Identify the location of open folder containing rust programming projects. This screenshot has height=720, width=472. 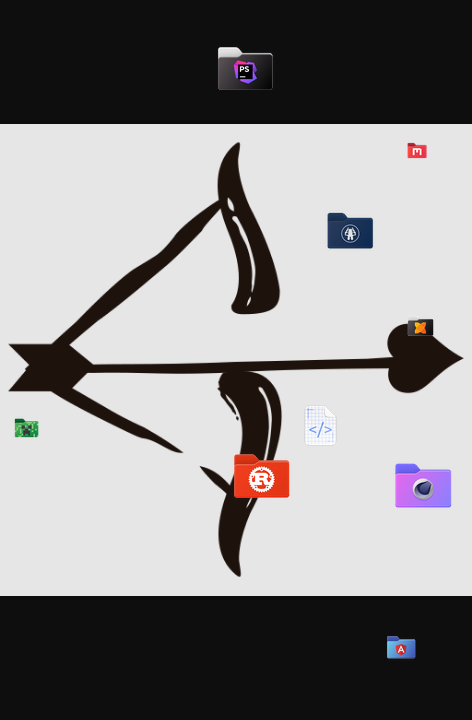
(261, 477).